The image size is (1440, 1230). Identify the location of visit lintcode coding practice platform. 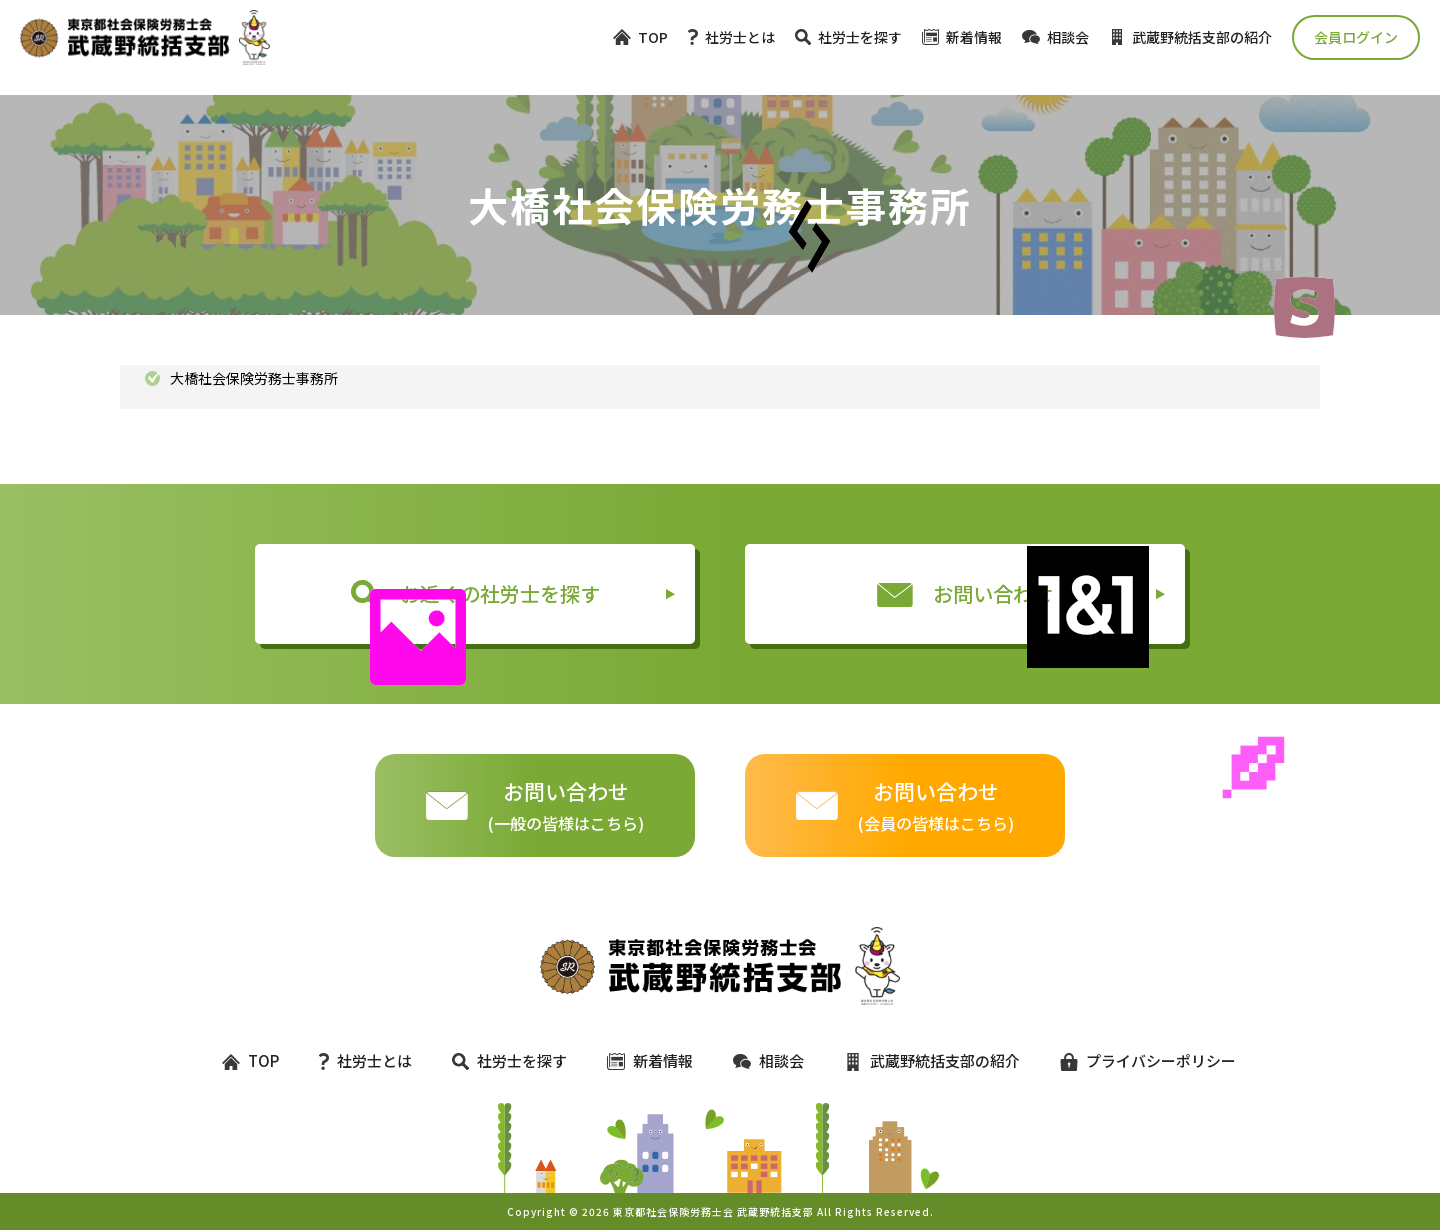
(809, 236).